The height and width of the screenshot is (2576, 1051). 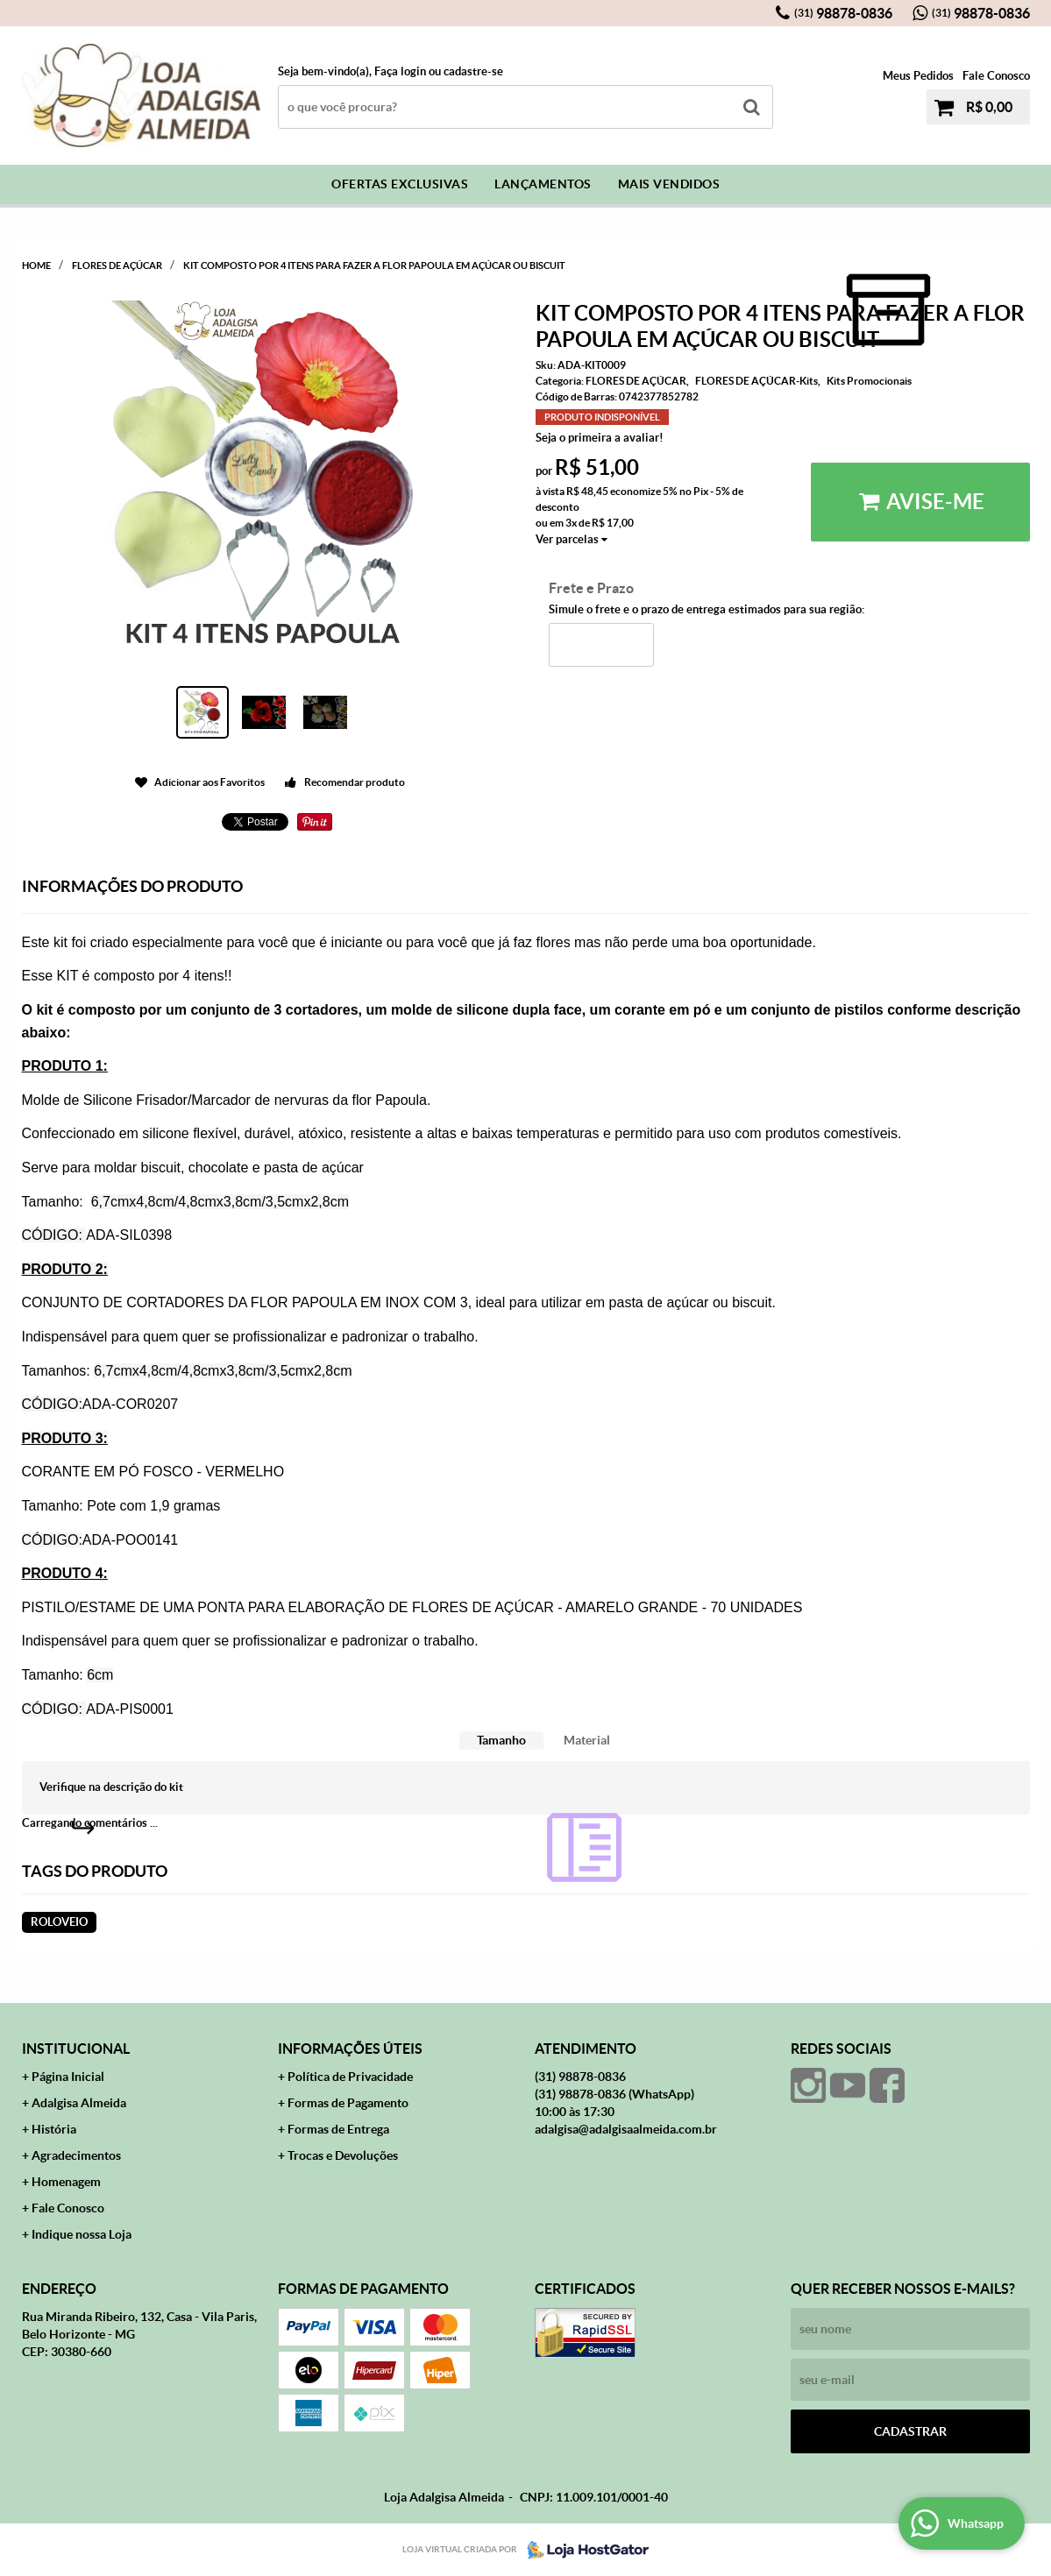 I want to click on open code-oss editor, so click(x=584, y=1850).